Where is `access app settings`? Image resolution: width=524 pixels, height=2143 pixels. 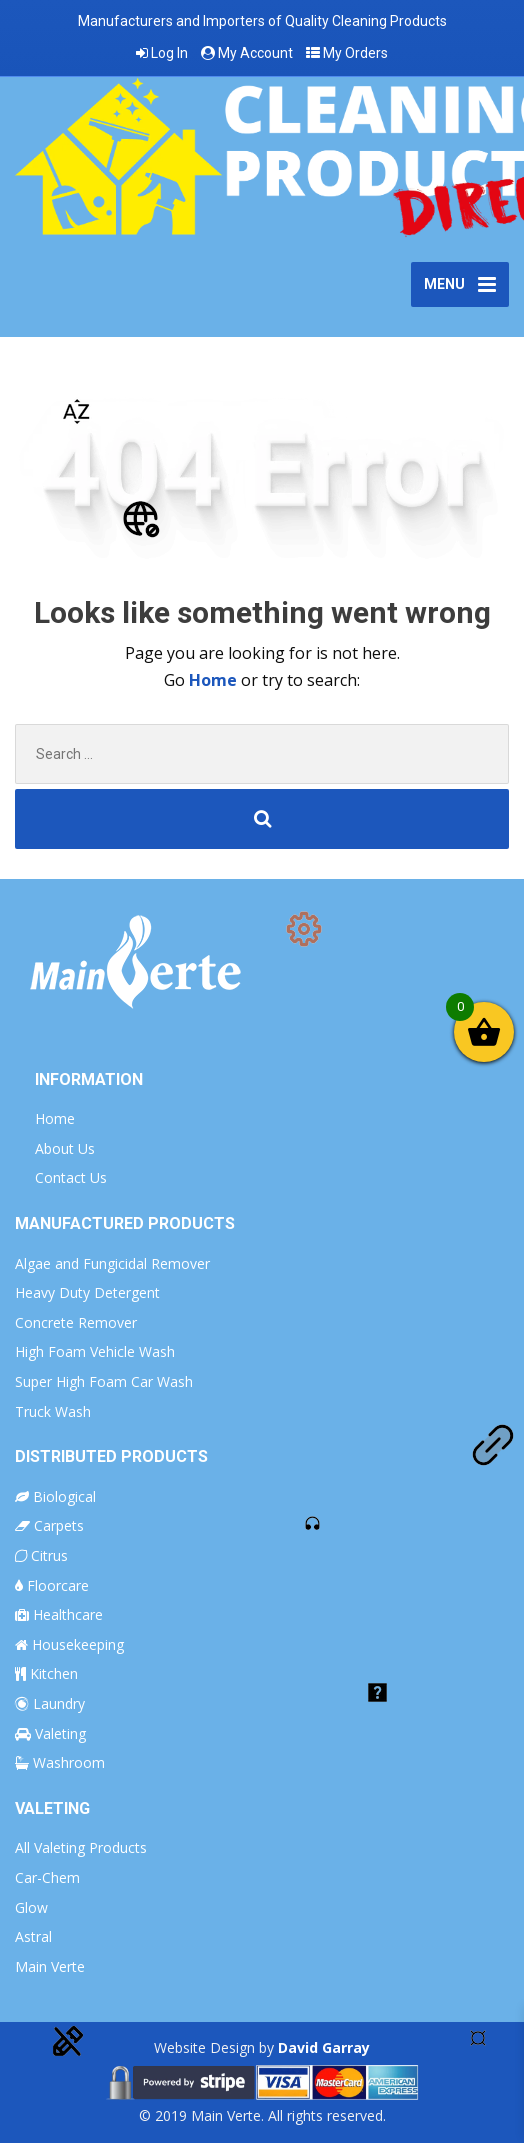 access app settings is located at coordinates (304, 929).